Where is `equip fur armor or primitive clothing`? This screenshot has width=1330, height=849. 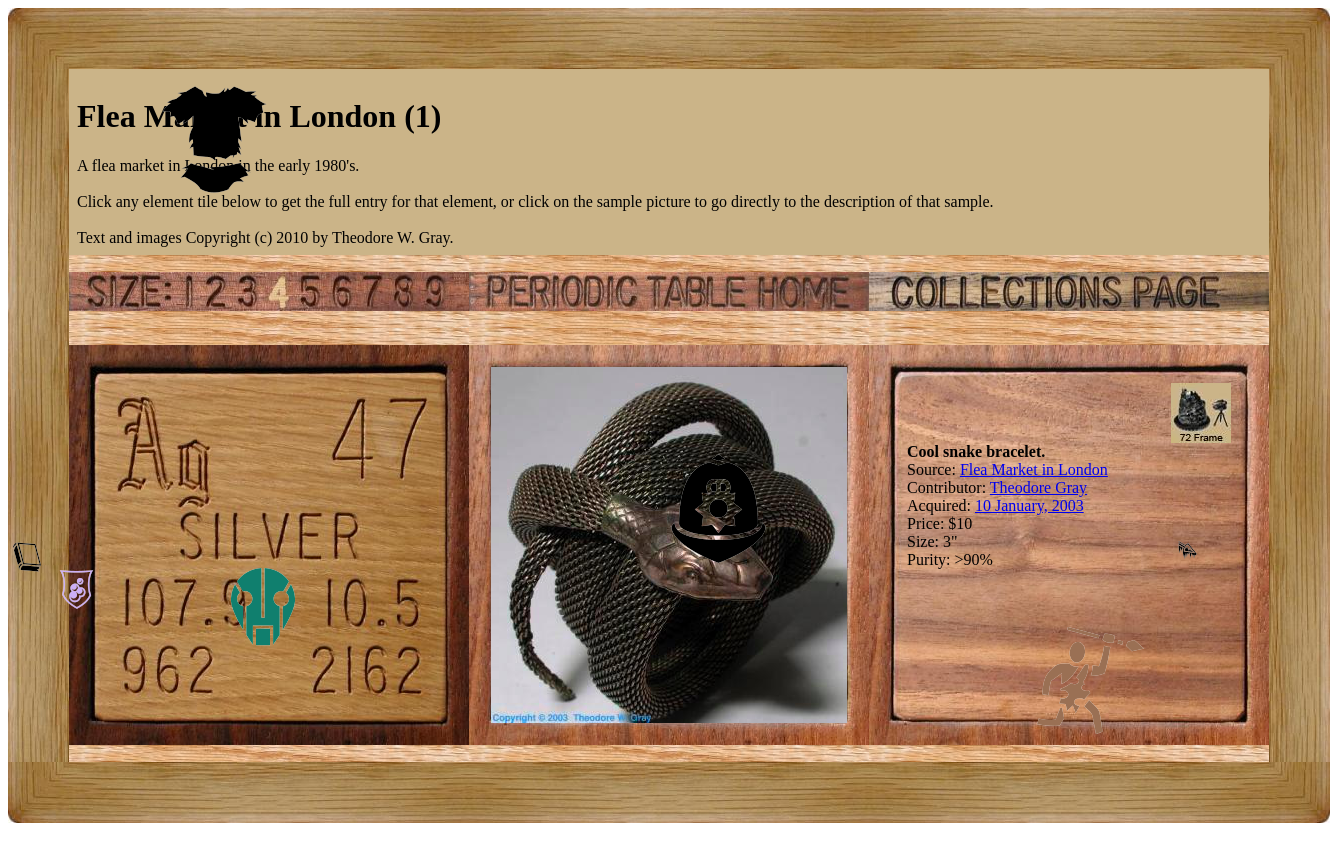
equip fur armor or primitive clothing is located at coordinates (214, 139).